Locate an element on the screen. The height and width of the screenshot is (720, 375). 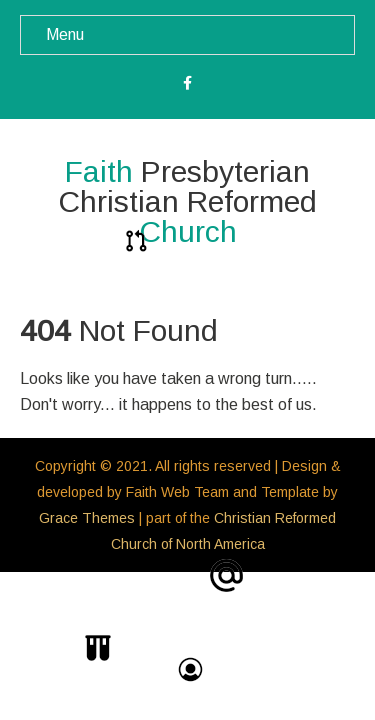
view your profile is located at coordinates (190, 669).